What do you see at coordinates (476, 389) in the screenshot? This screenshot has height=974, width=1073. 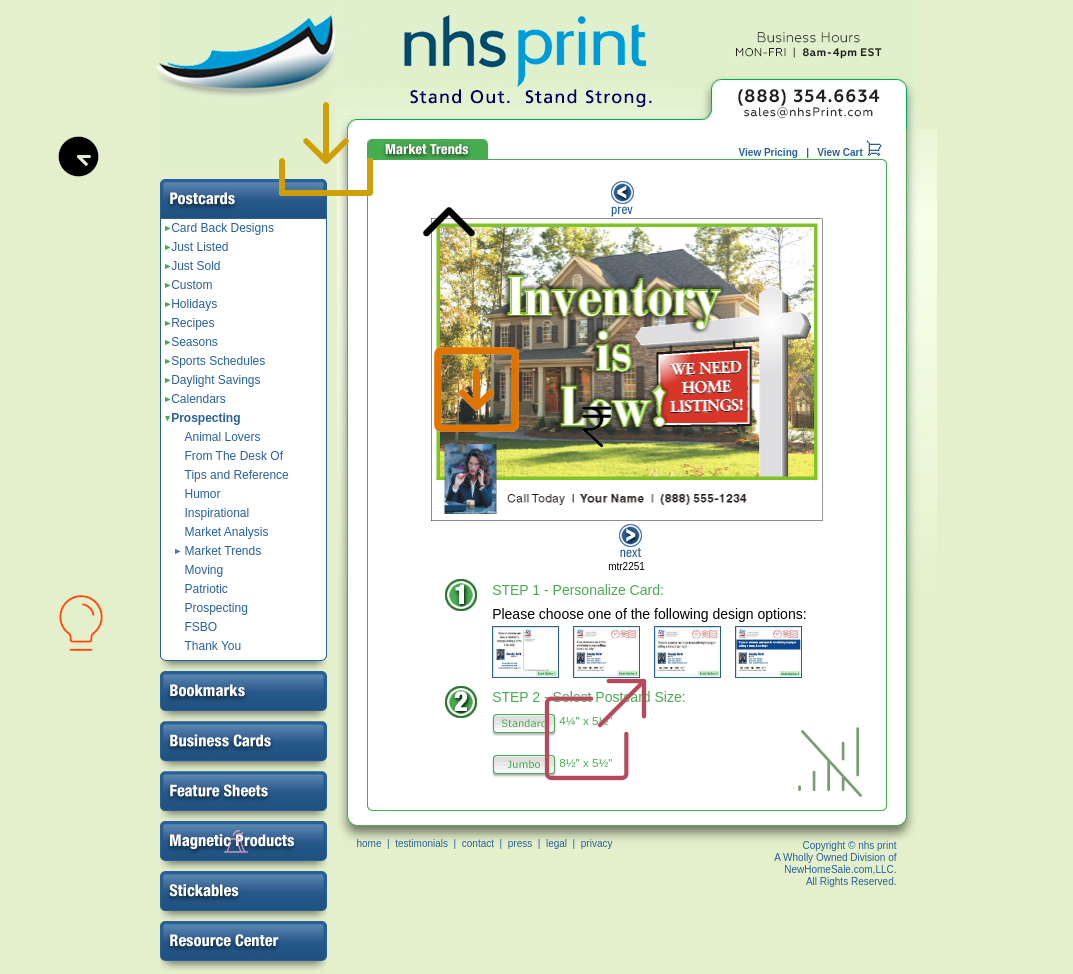 I see `download file or content` at bounding box center [476, 389].